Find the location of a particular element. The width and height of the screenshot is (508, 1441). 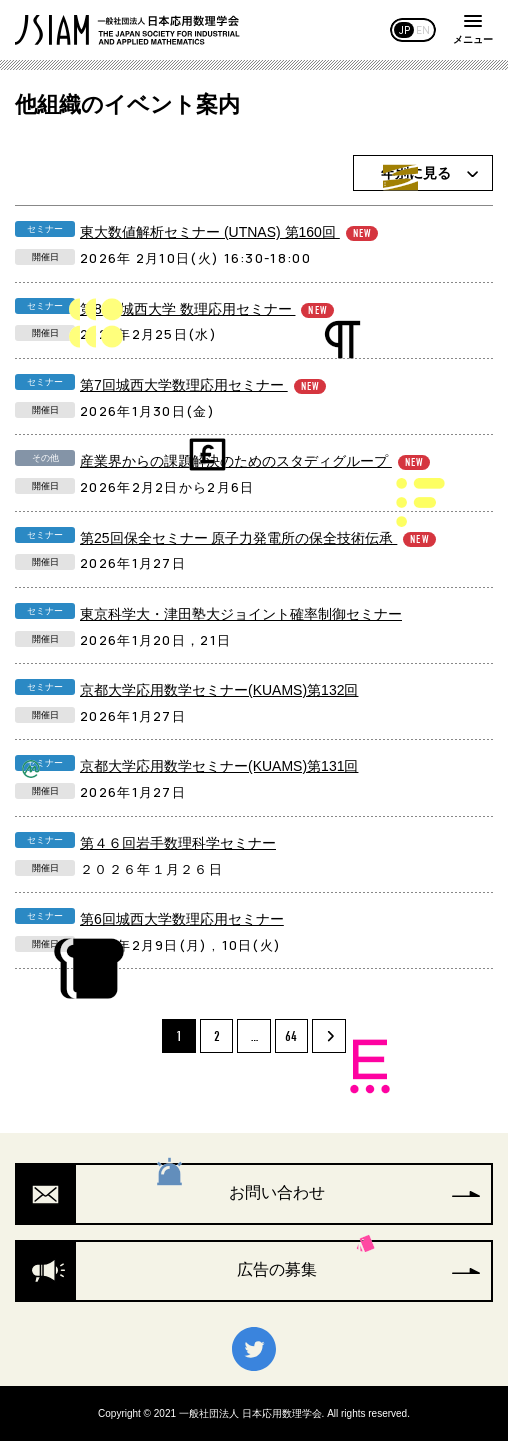

apache subversion version control system logo is located at coordinates (400, 177).